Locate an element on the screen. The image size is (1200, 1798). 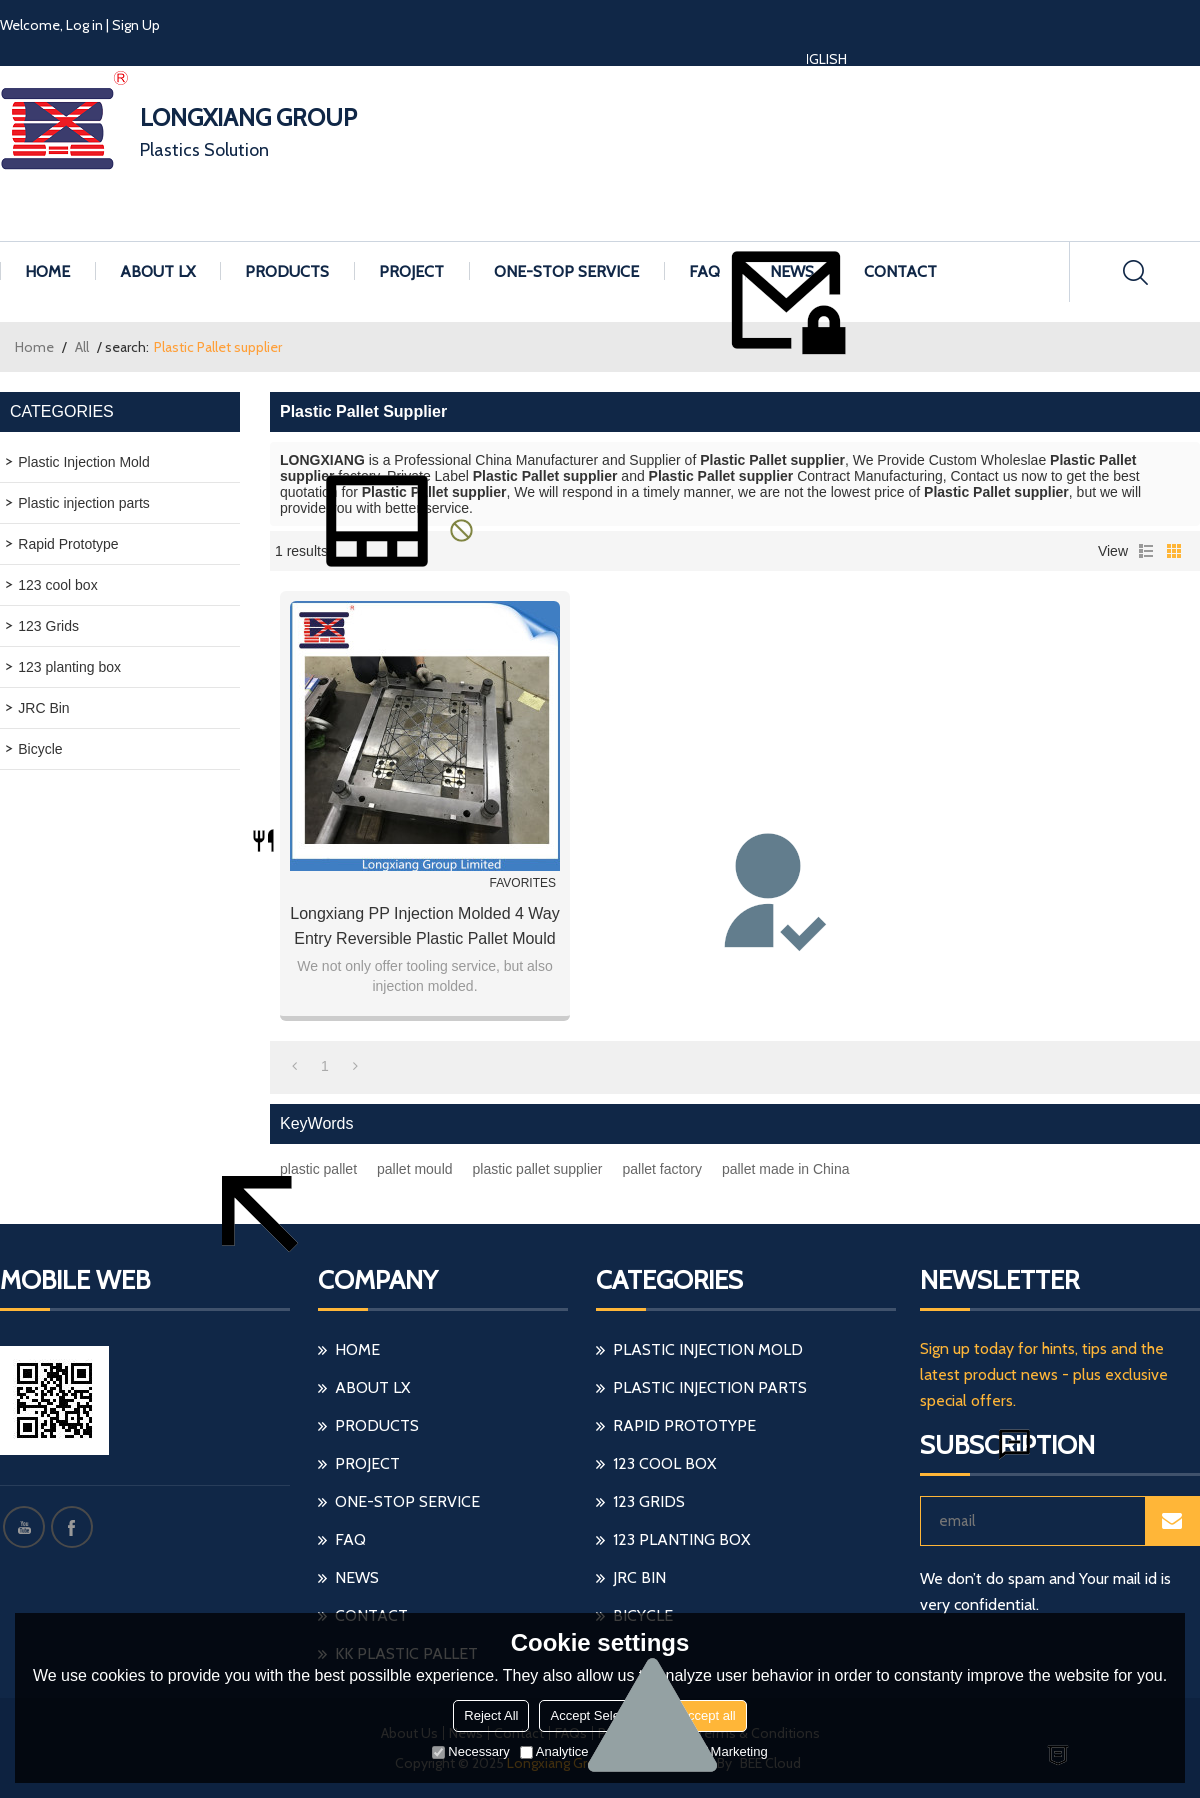
find nearby restaurants is located at coordinates (263, 840).